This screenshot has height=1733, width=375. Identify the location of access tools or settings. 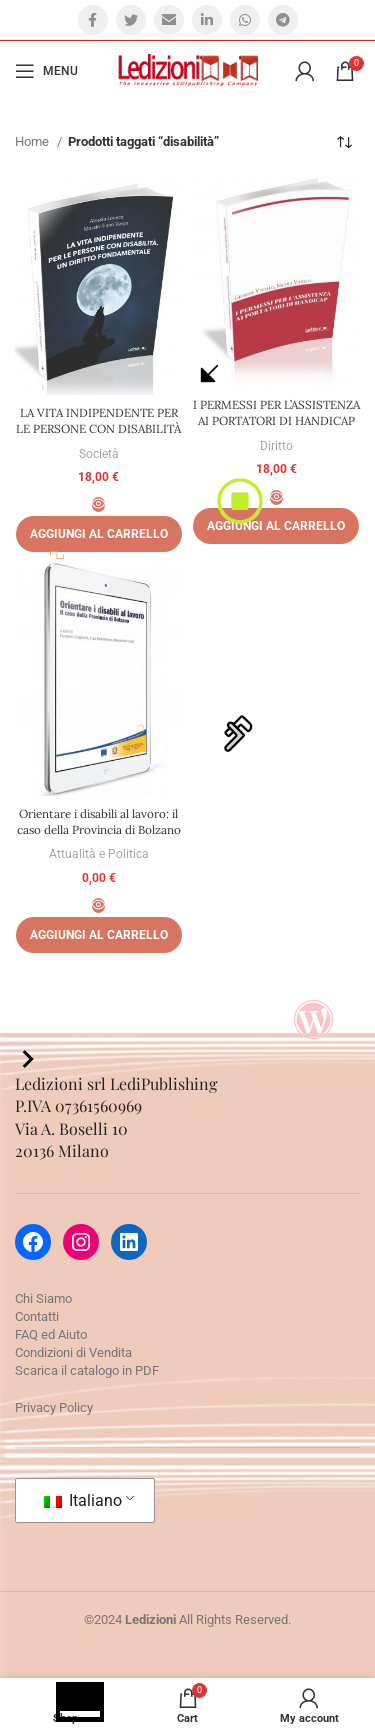
(236, 733).